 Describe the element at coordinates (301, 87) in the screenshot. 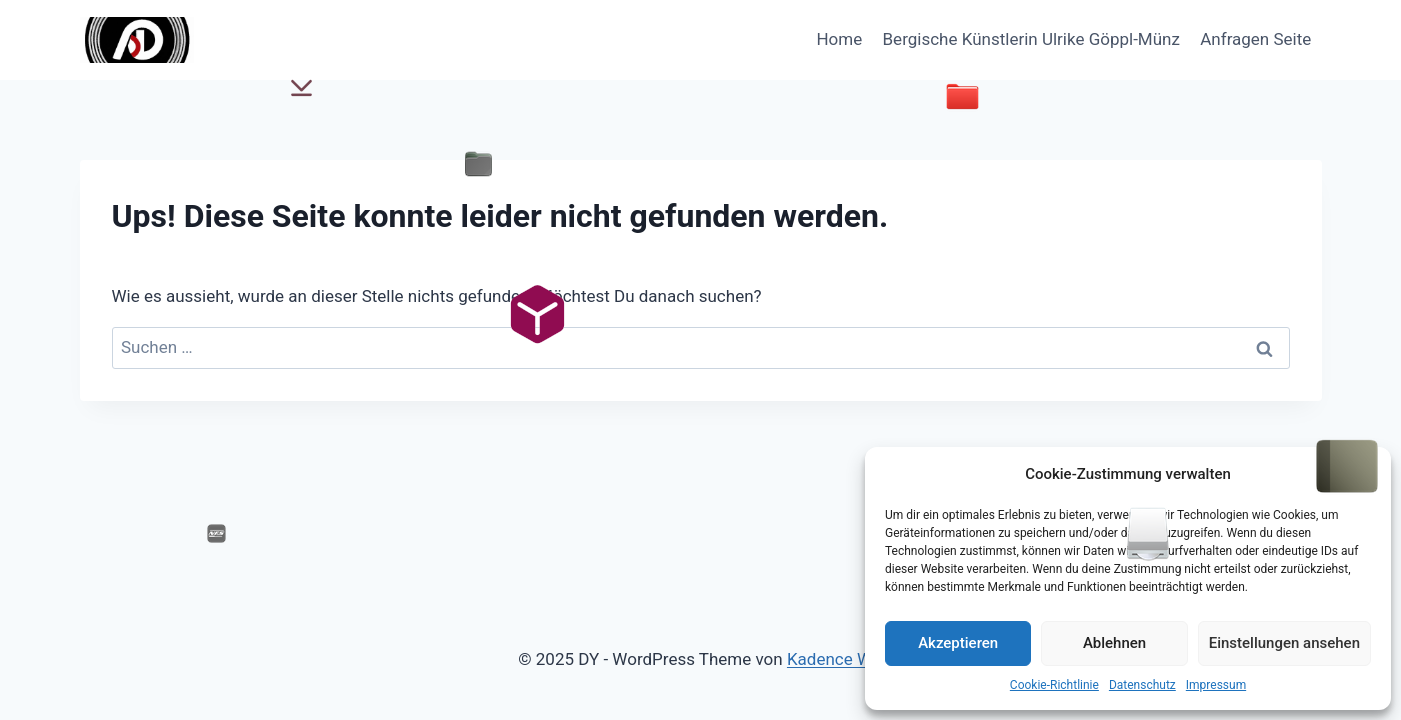

I see `expand content or dropdown menu` at that location.